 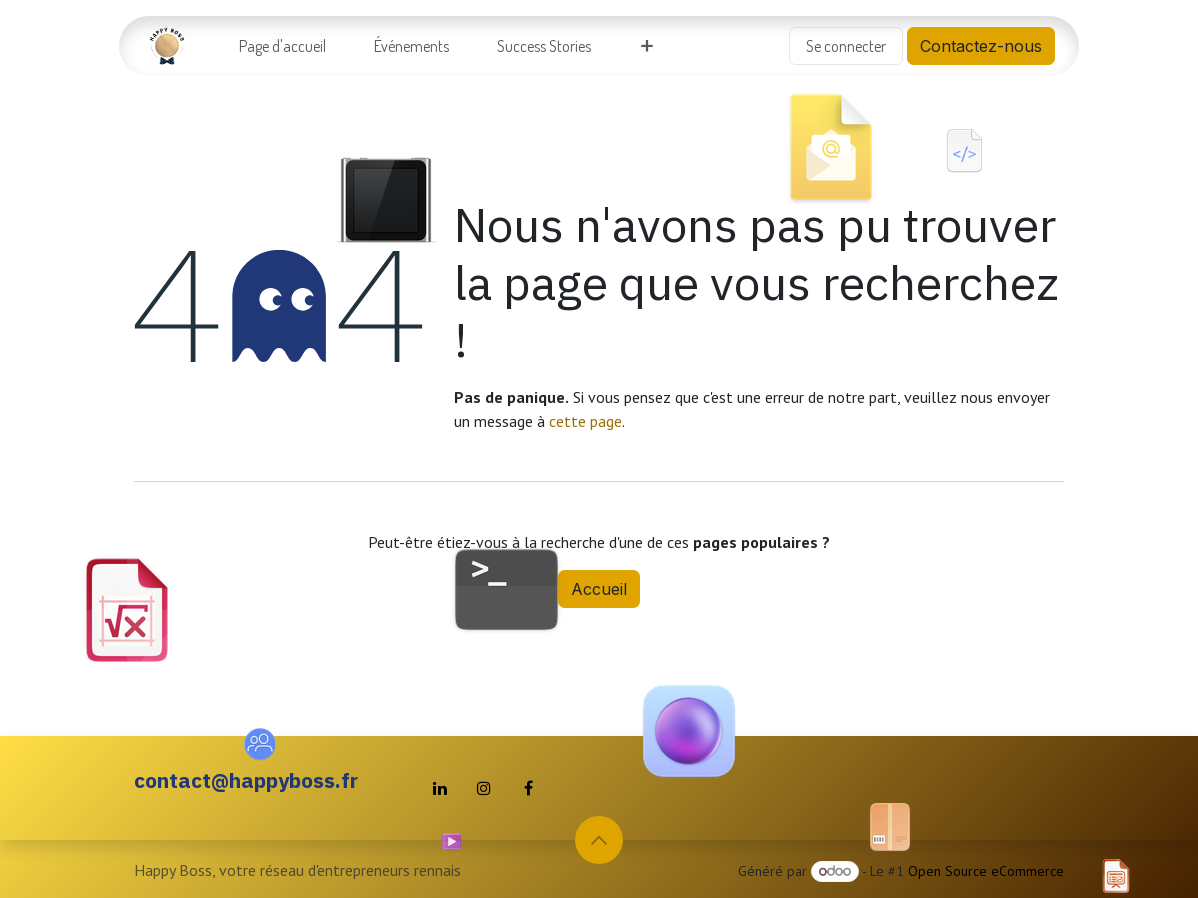 What do you see at coordinates (260, 744) in the screenshot?
I see `access user account settings` at bounding box center [260, 744].